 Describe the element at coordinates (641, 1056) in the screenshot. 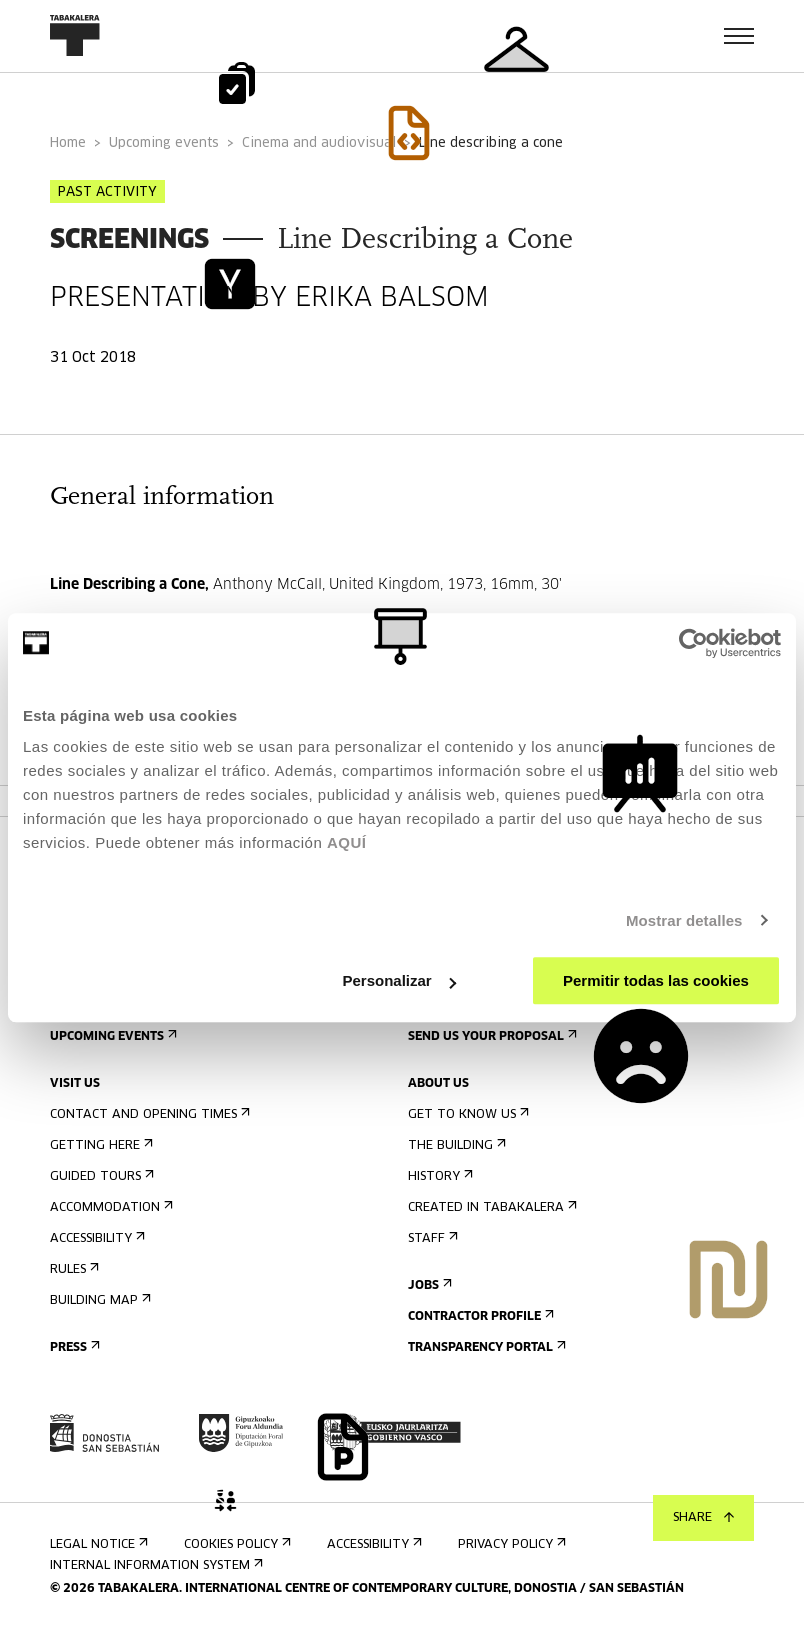

I see `submit negative feedback or rating` at that location.